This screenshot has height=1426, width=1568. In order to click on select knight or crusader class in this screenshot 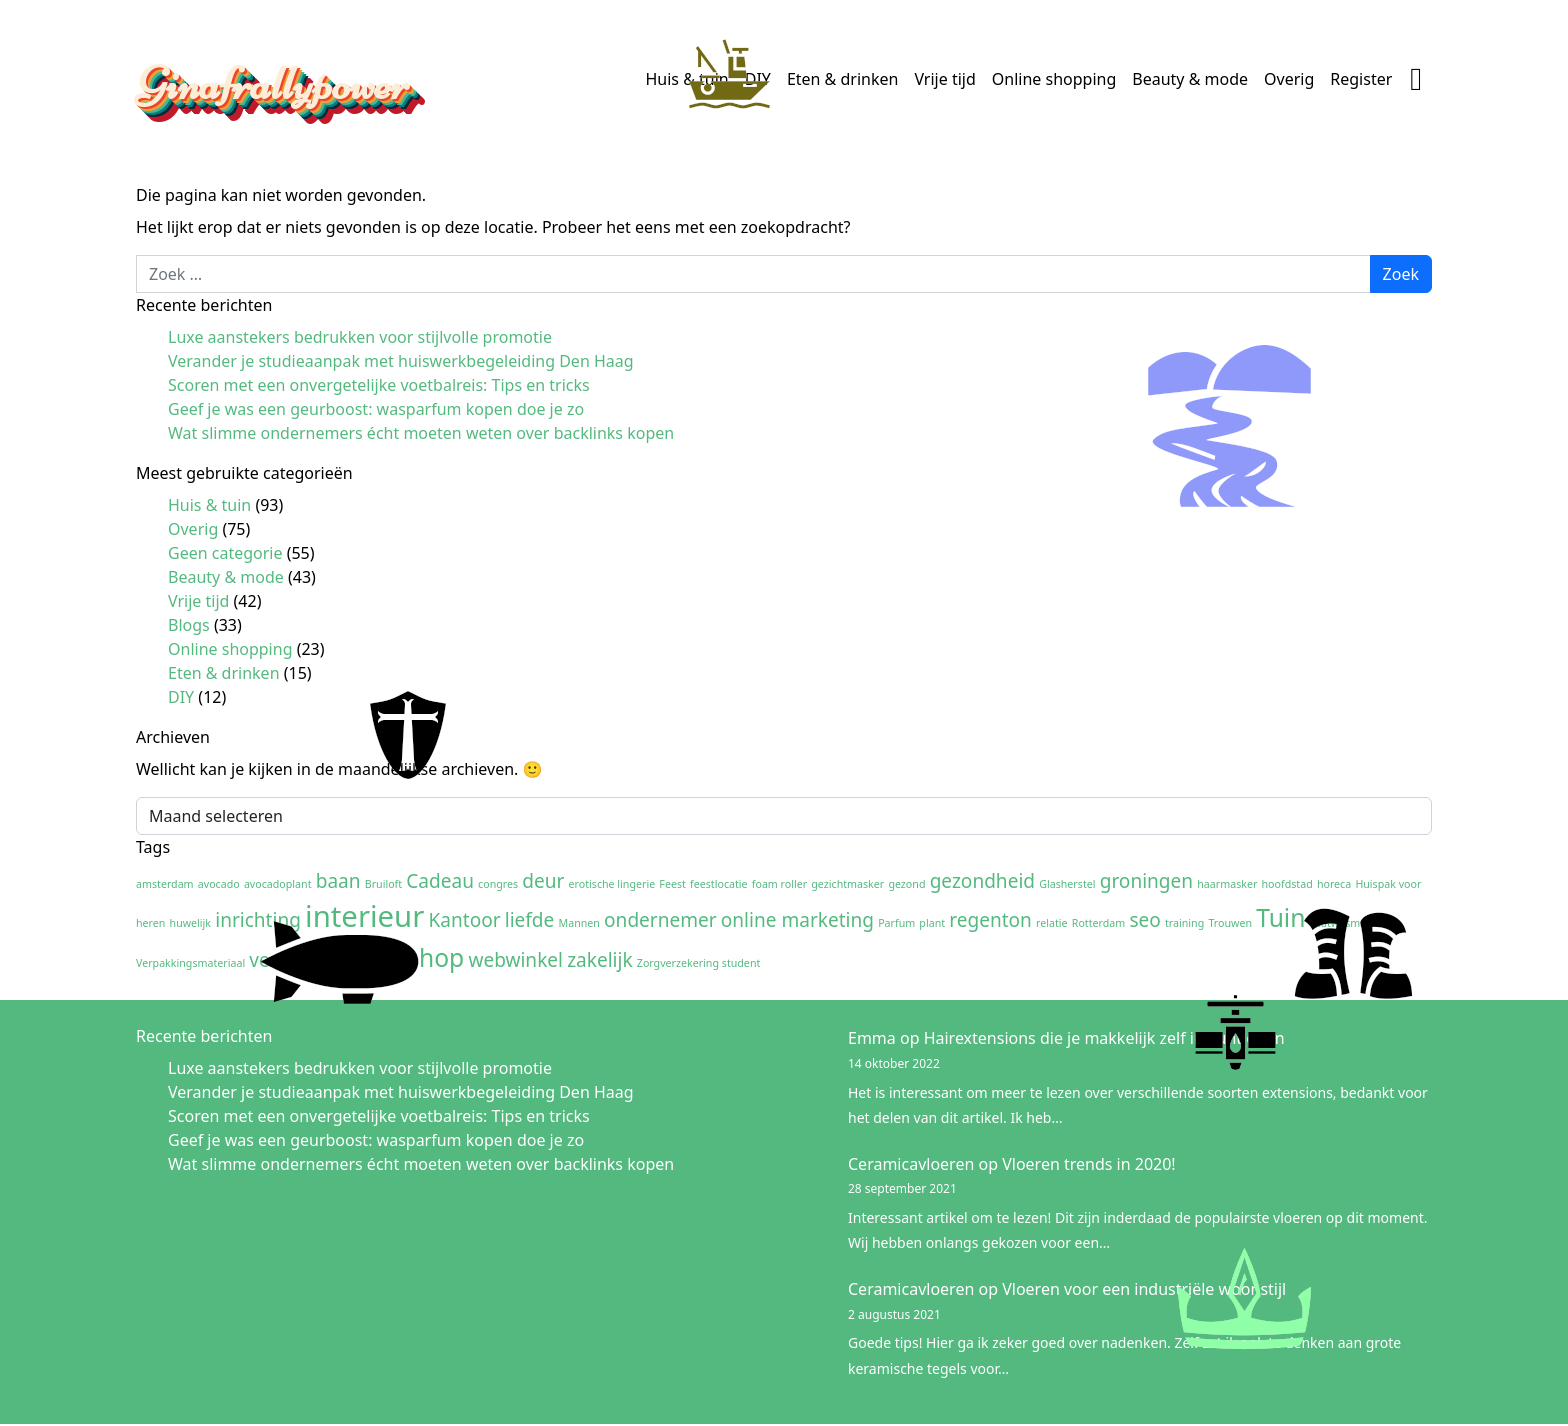, I will do `click(408, 735)`.